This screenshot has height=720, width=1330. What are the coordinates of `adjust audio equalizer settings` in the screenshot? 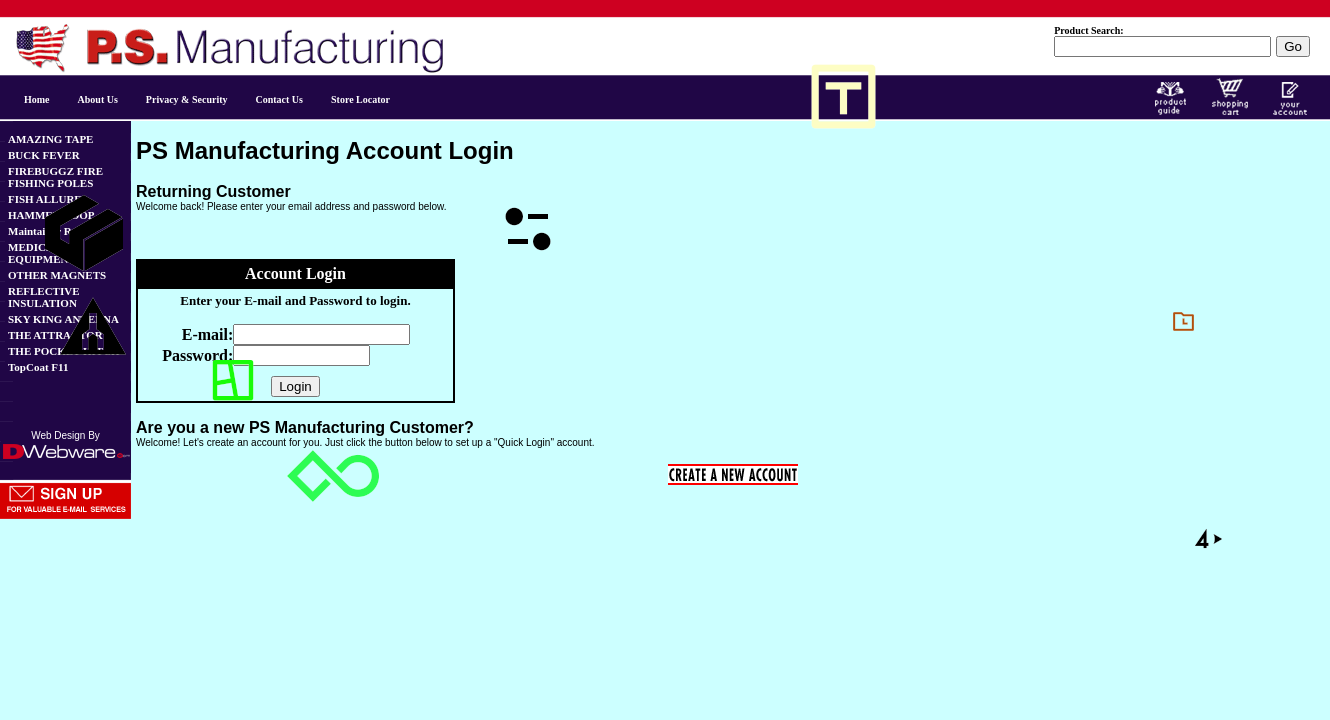 It's located at (528, 229).